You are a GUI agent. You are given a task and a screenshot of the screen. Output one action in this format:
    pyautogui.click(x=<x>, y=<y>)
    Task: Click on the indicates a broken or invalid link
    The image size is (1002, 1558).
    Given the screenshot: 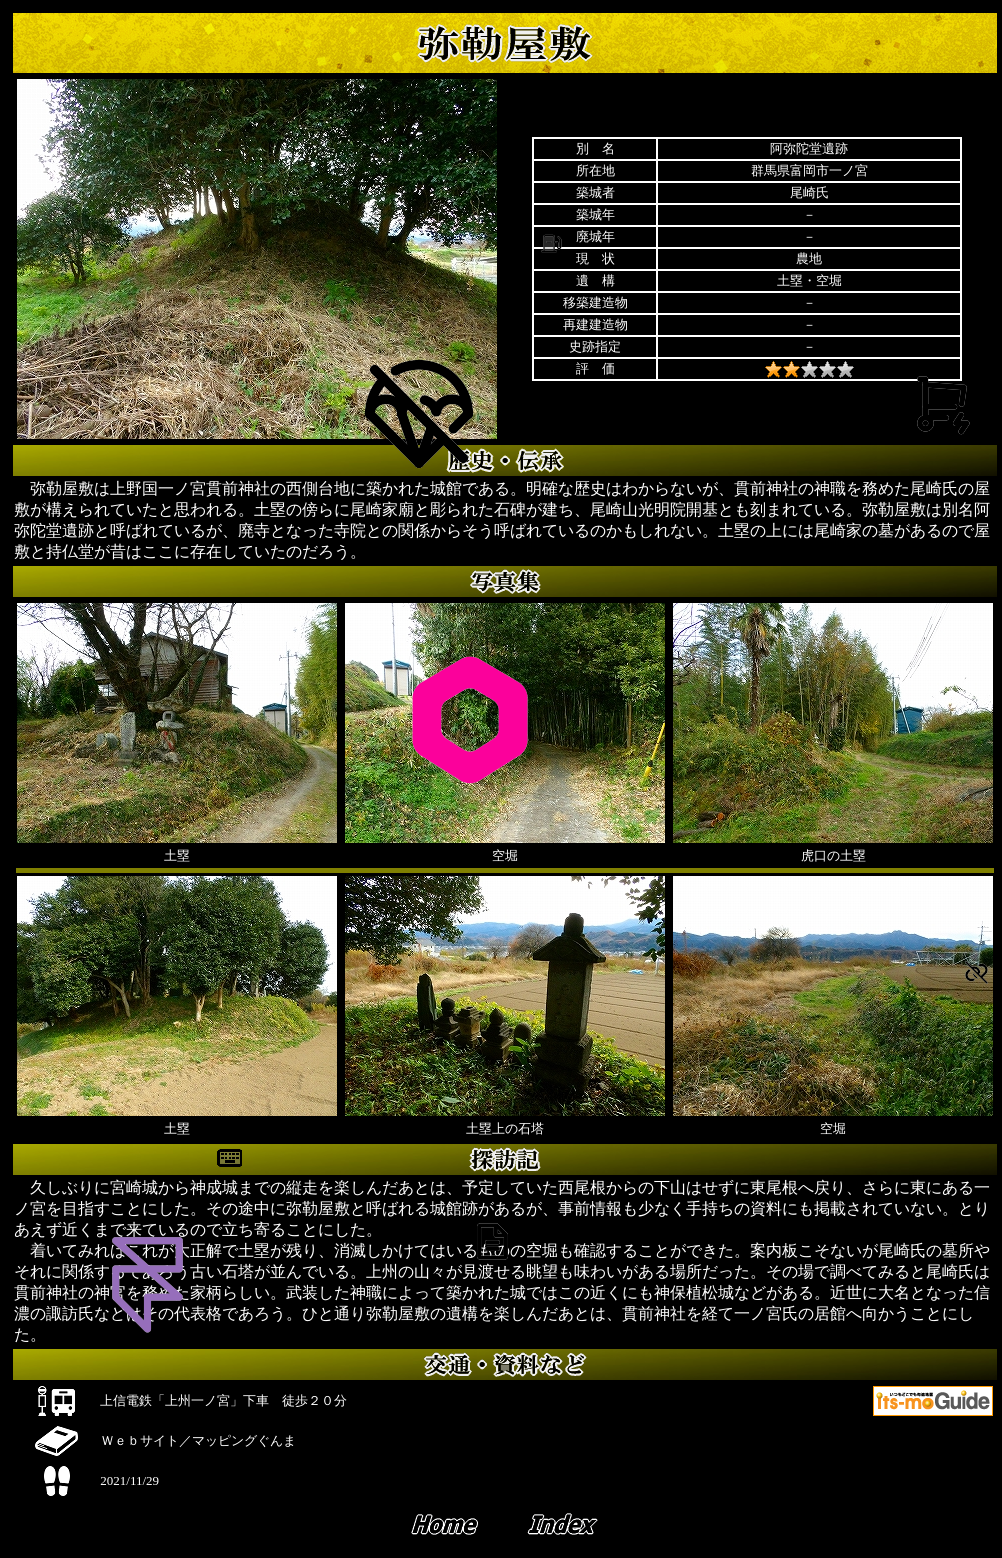 What is the action you would take?
    pyautogui.click(x=976, y=972)
    